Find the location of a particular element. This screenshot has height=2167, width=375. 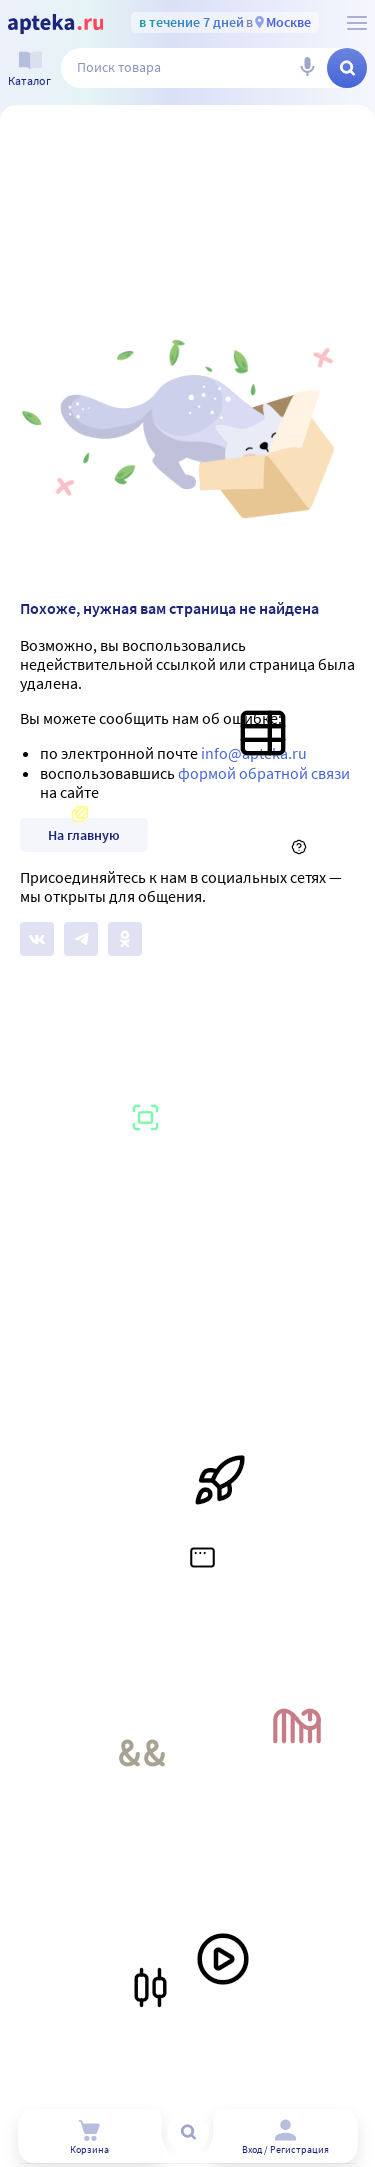

launch or deploy a project is located at coordinates (219, 1480).